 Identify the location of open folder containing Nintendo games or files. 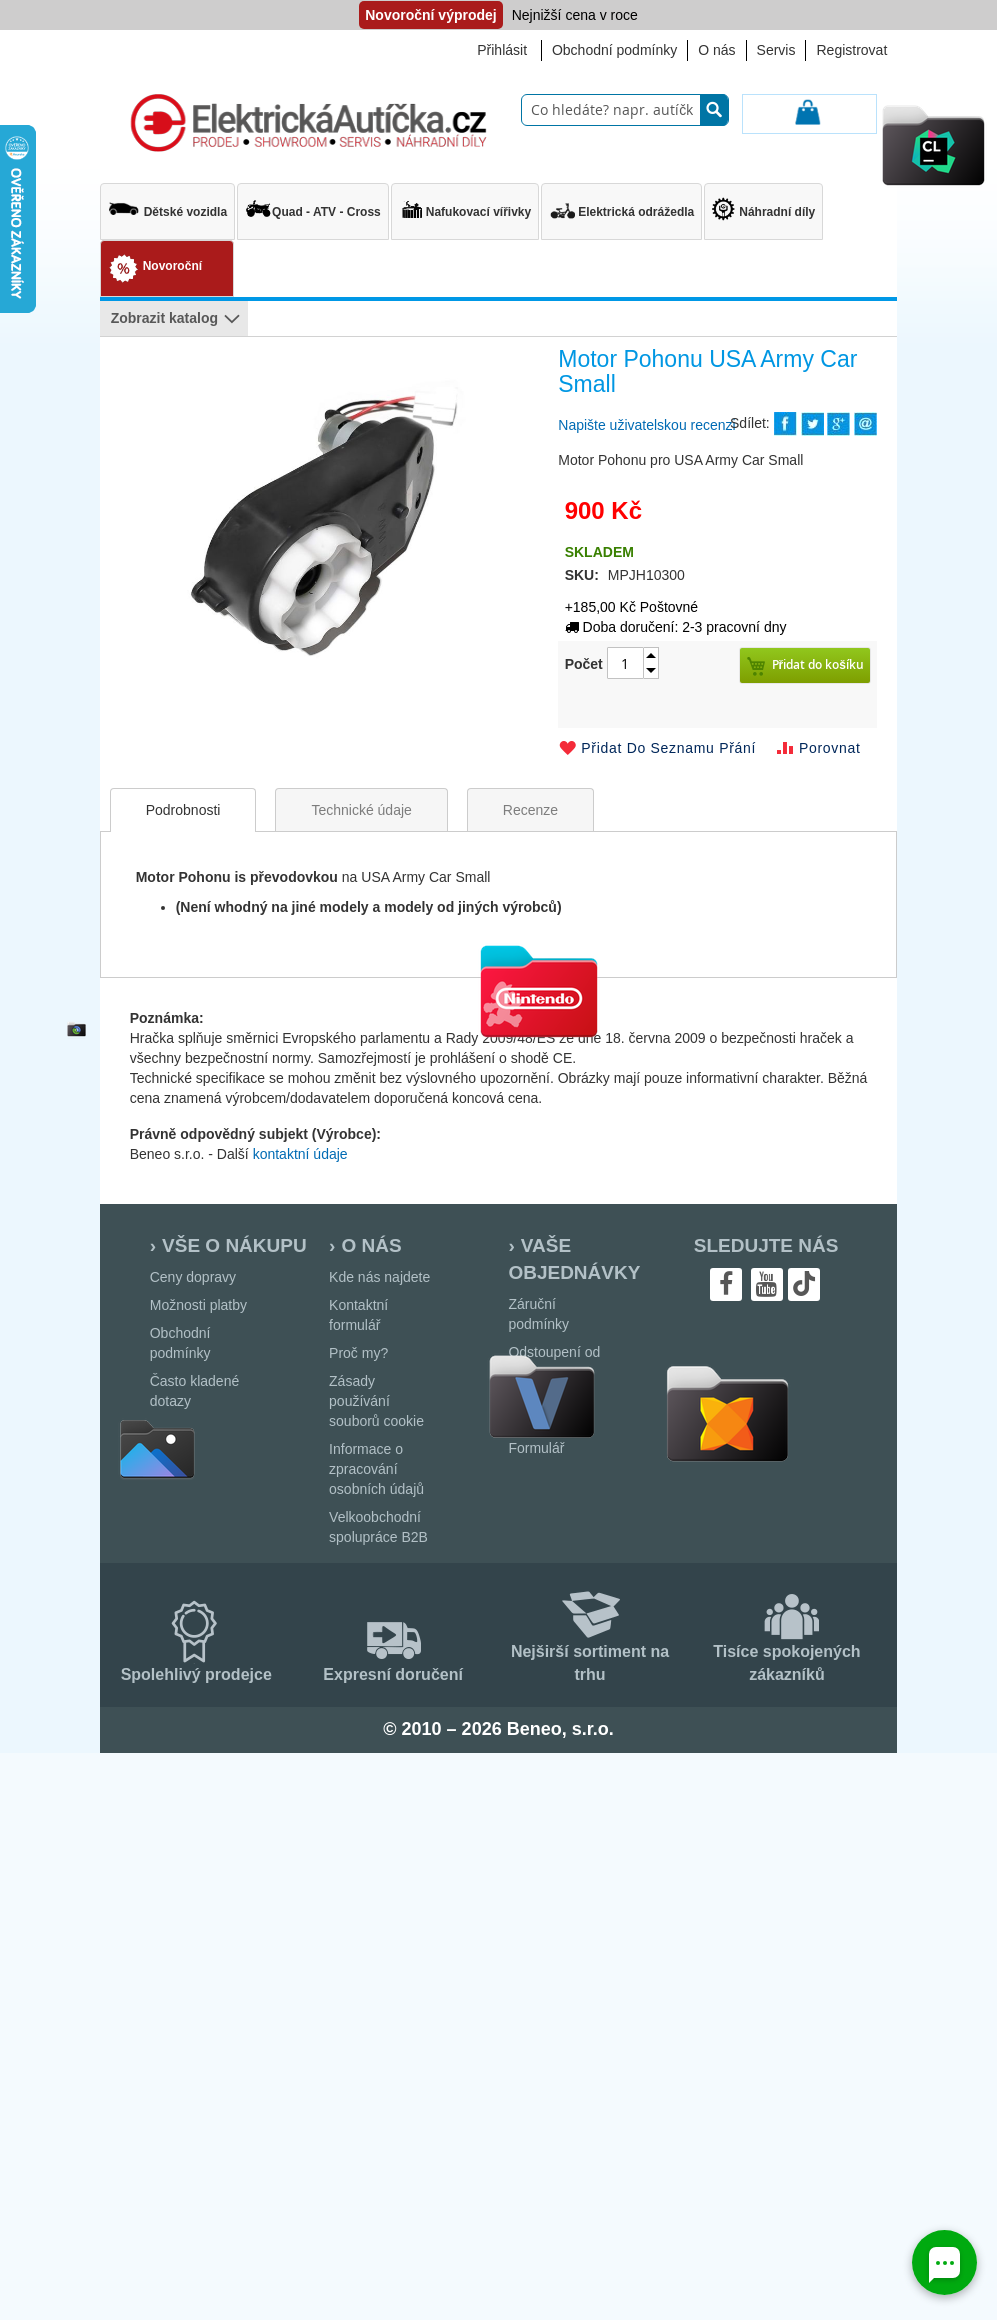
(538, 994).